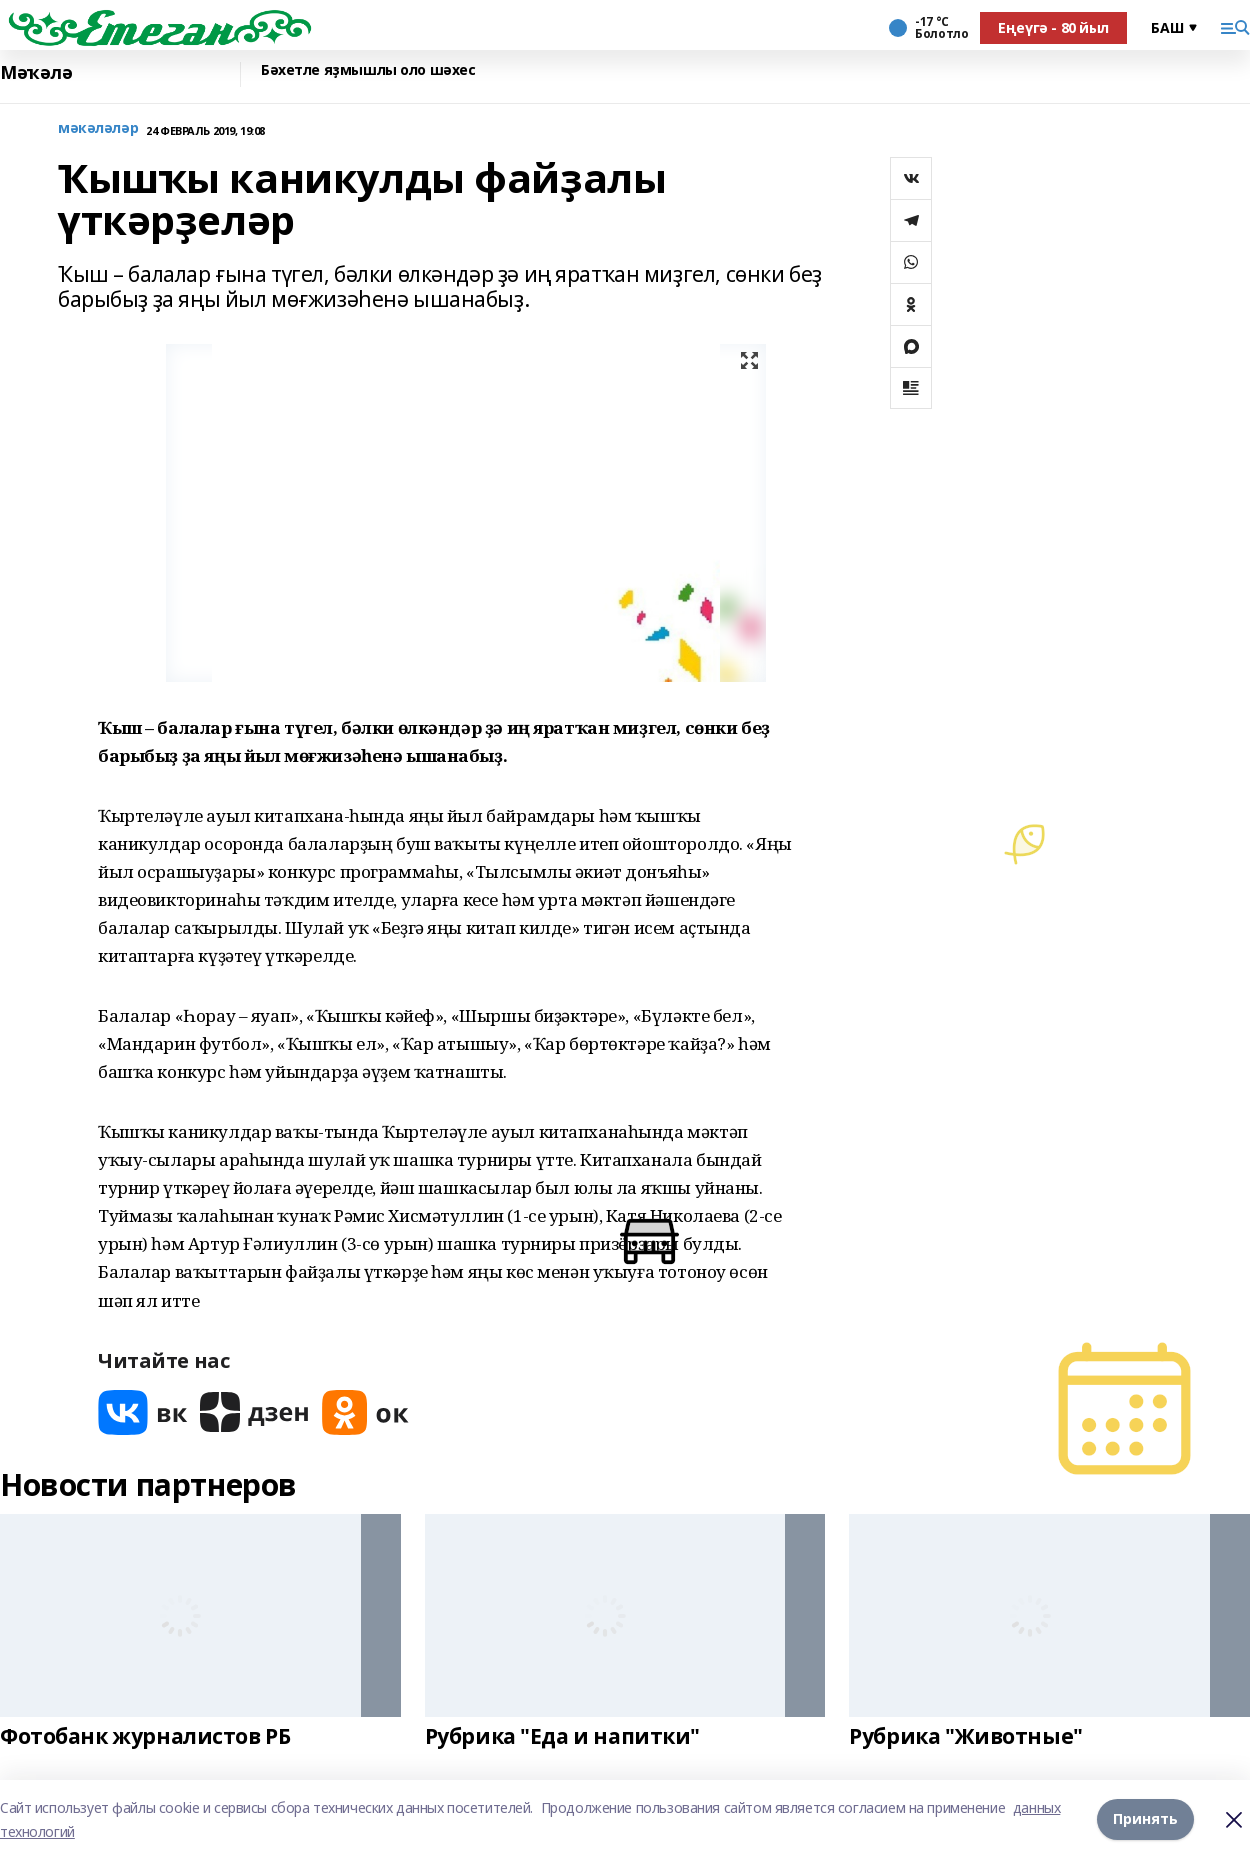 The height and width of the screenshot is (1860, 1250). I want to click on browse seafood or fish-related content, so click(1026, 843).